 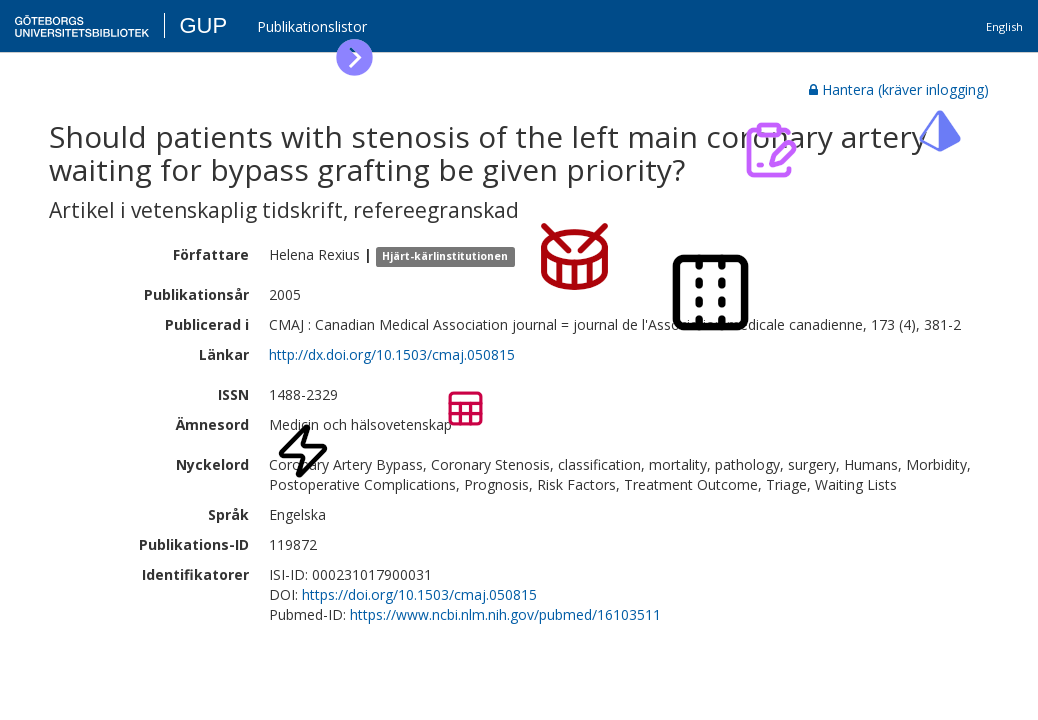 I want to click on go to the next item or page, so click(x=354, y=57).